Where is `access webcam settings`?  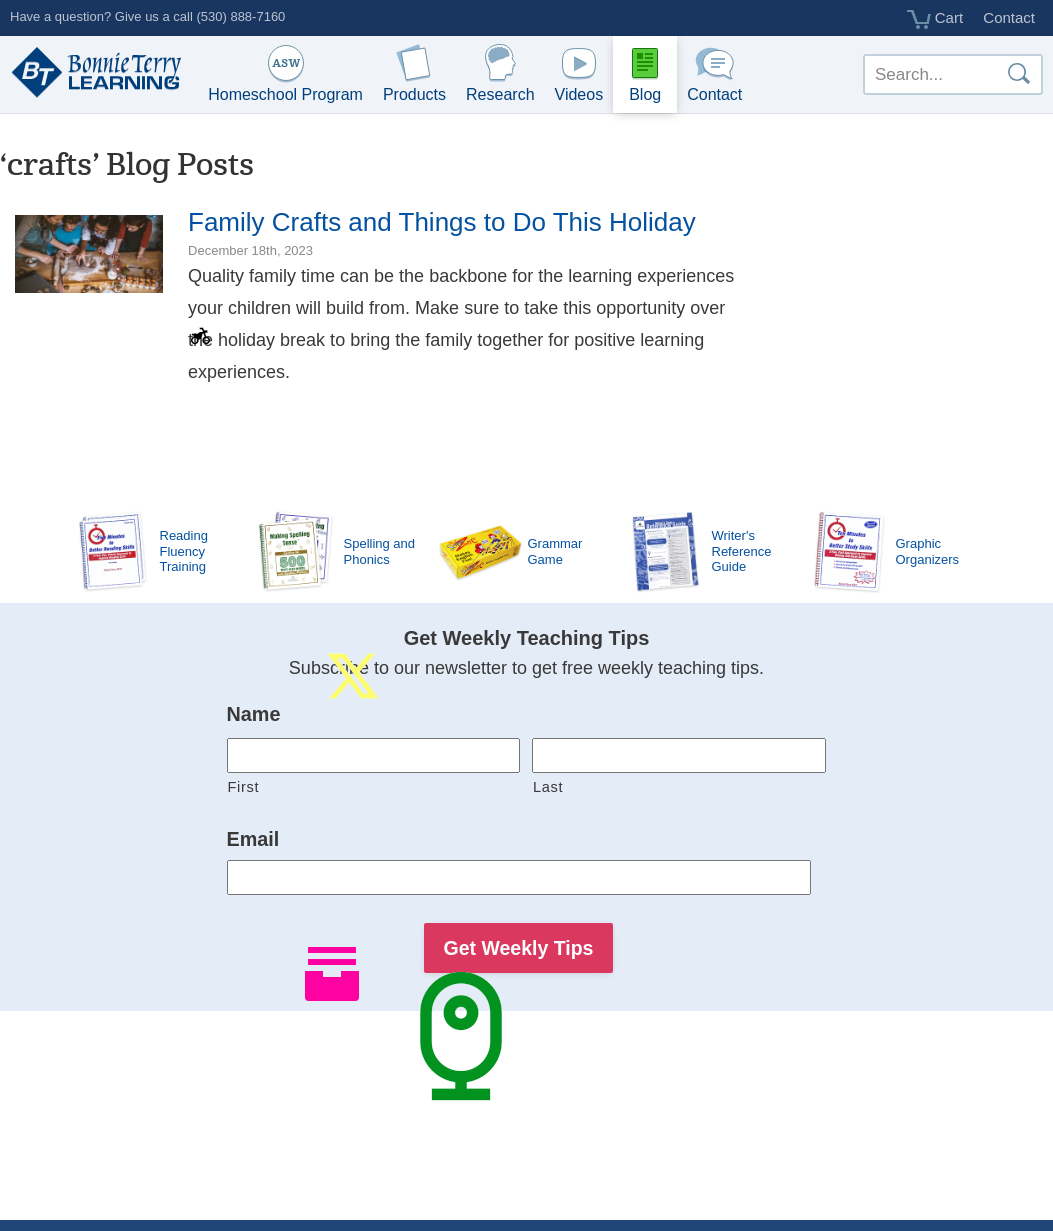 access webcam settings is located at coordinates (461, 1036).